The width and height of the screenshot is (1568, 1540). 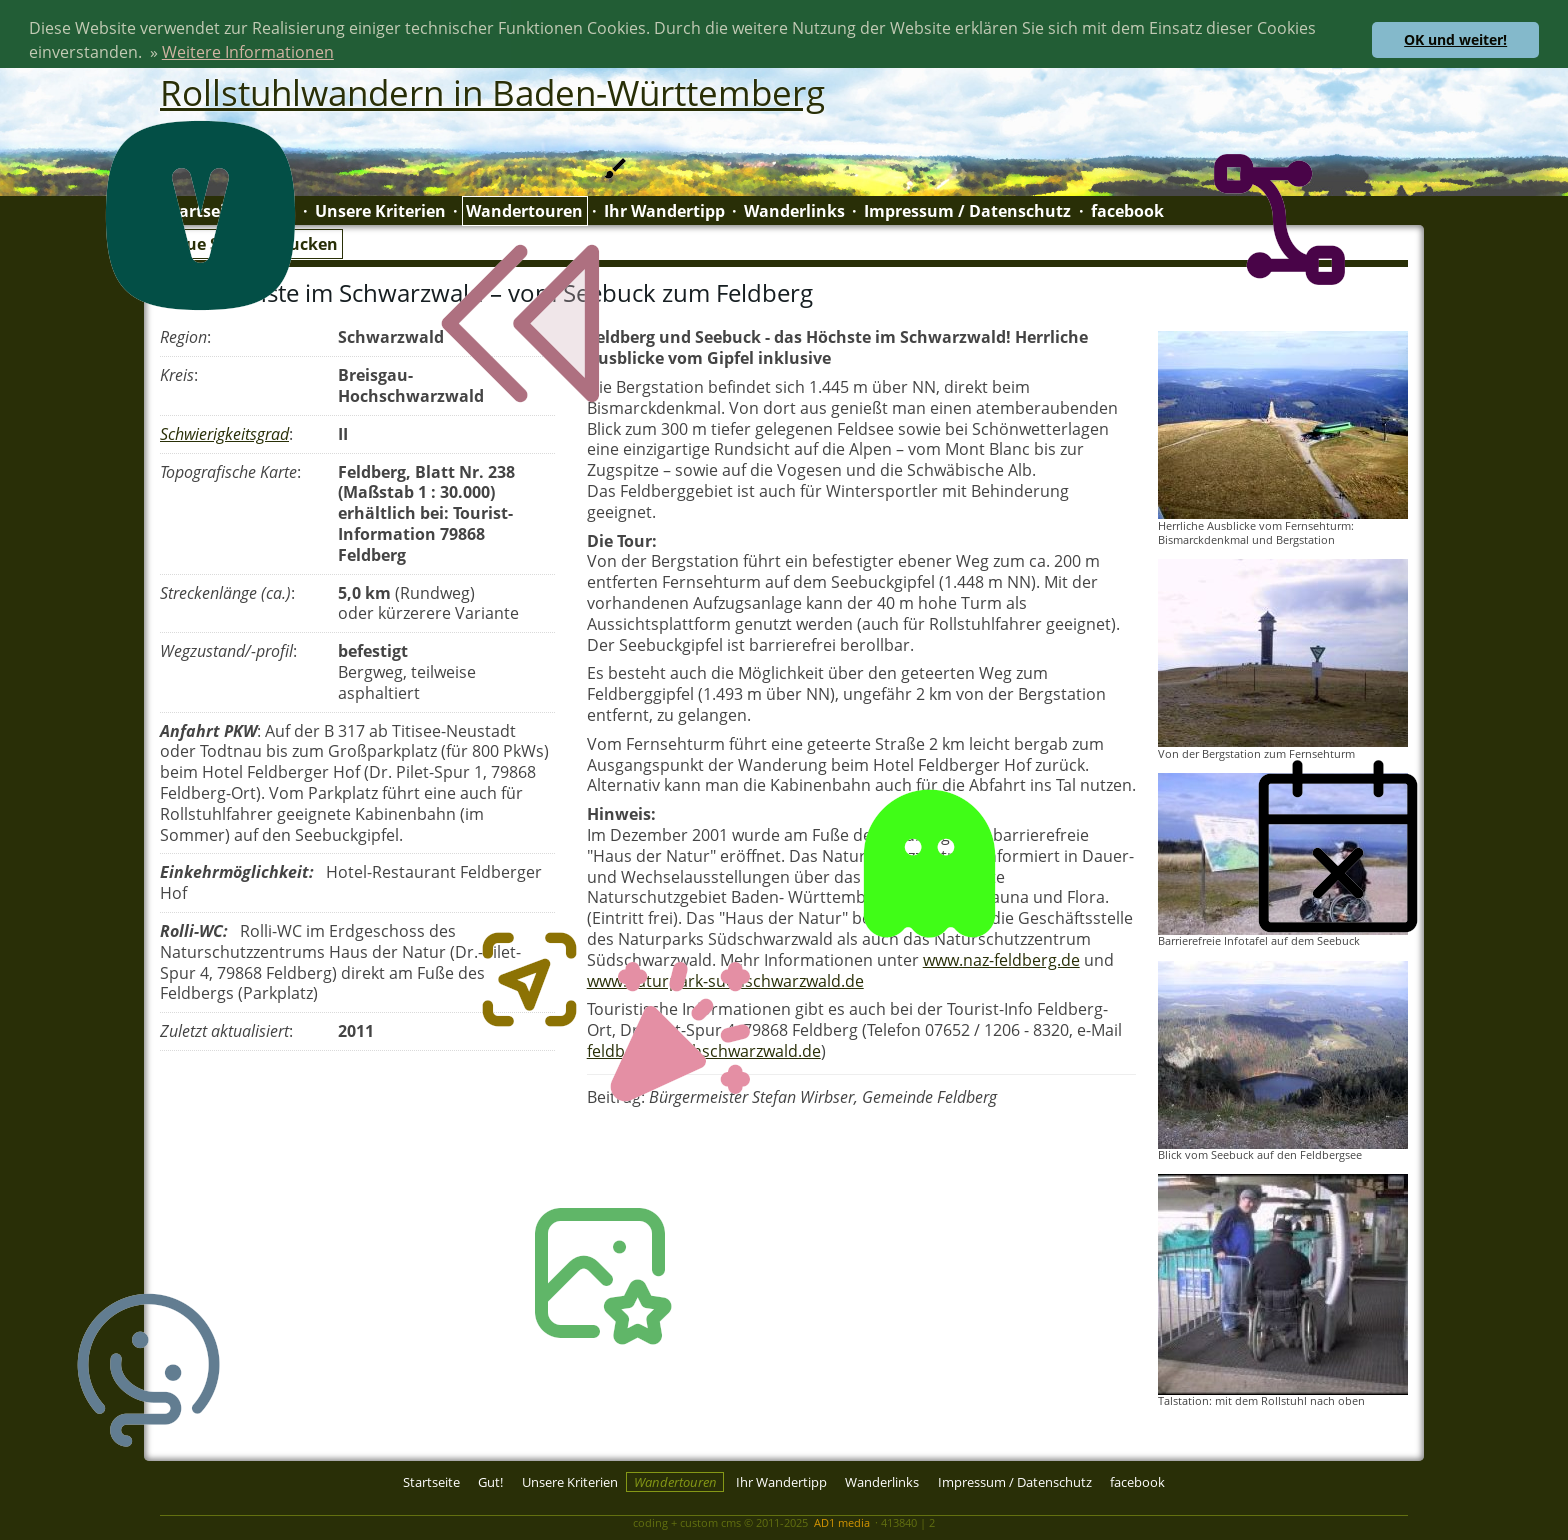 What do you see at coordinates (529, 979) in the screenshot?
I see `scan to detect current location` at bounding box center [529, 979].